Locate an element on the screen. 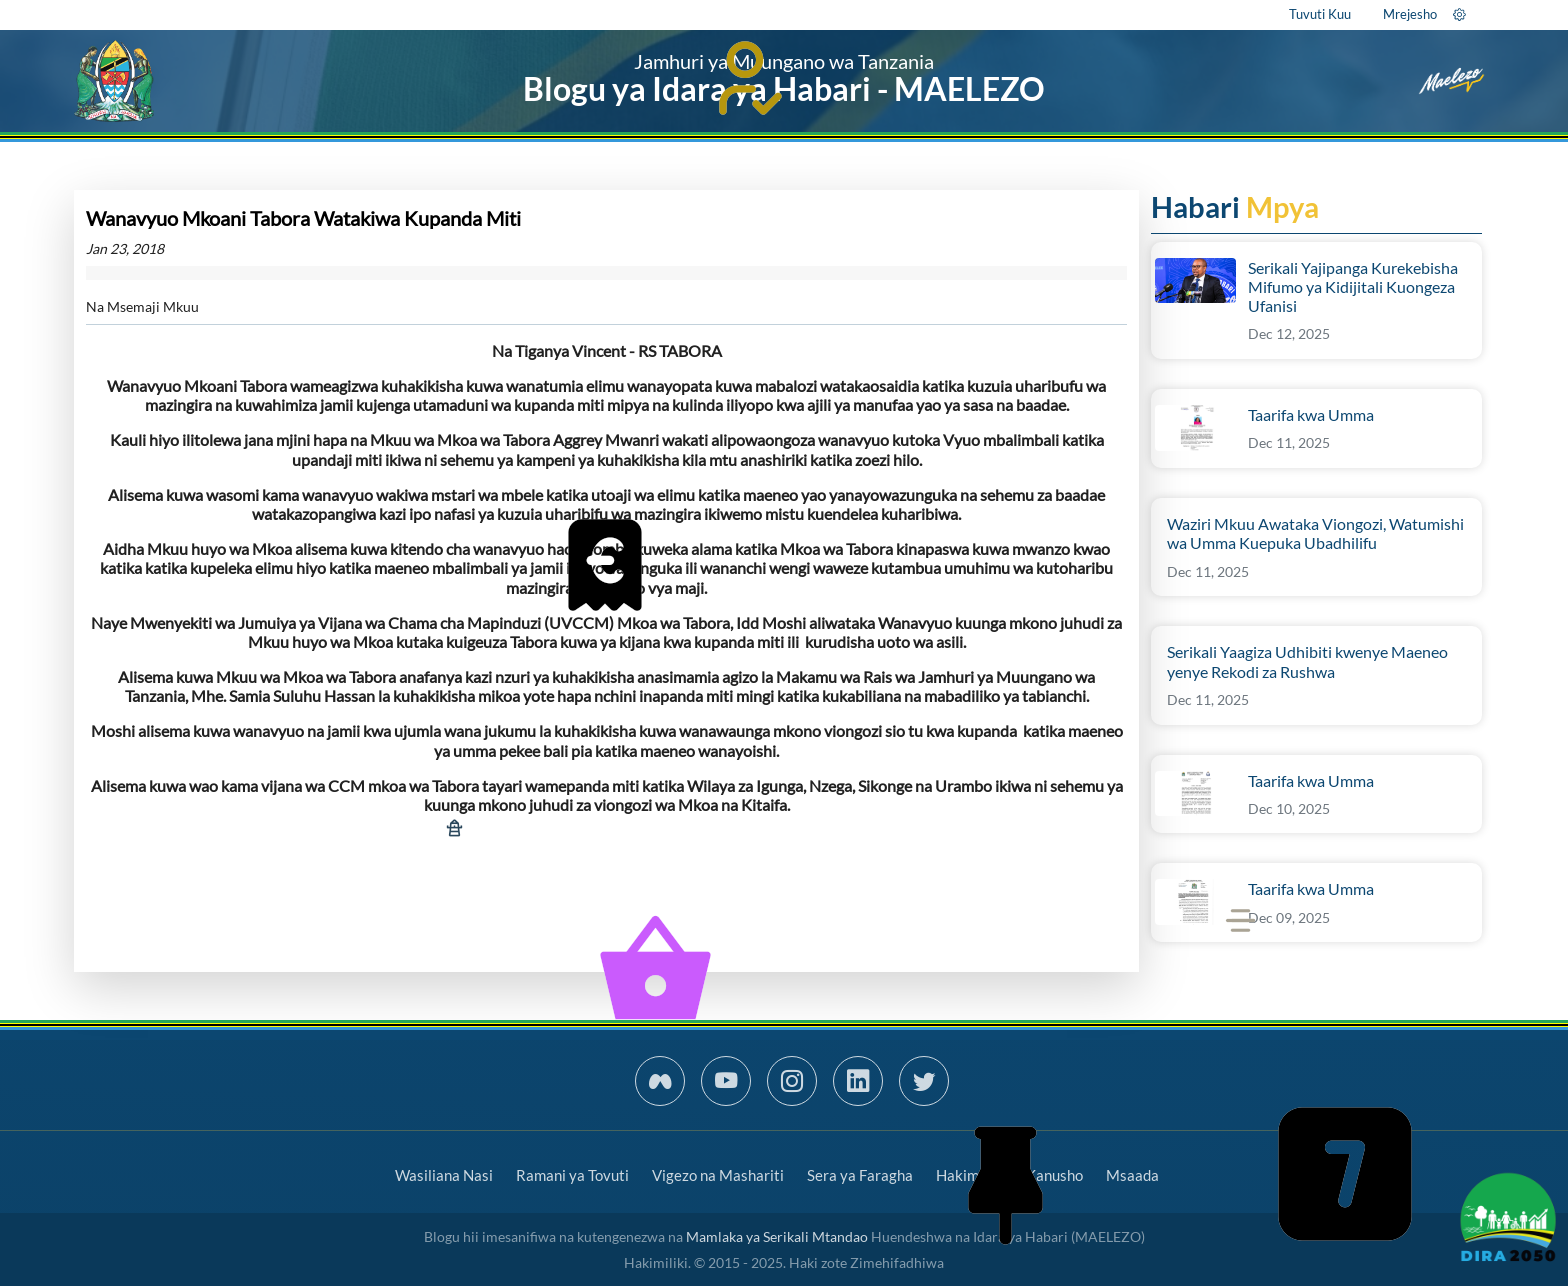 Image resolution: width=1568 pixels, height=1286 pixels. pinned item or content is located at coordinates (1005, 1182).